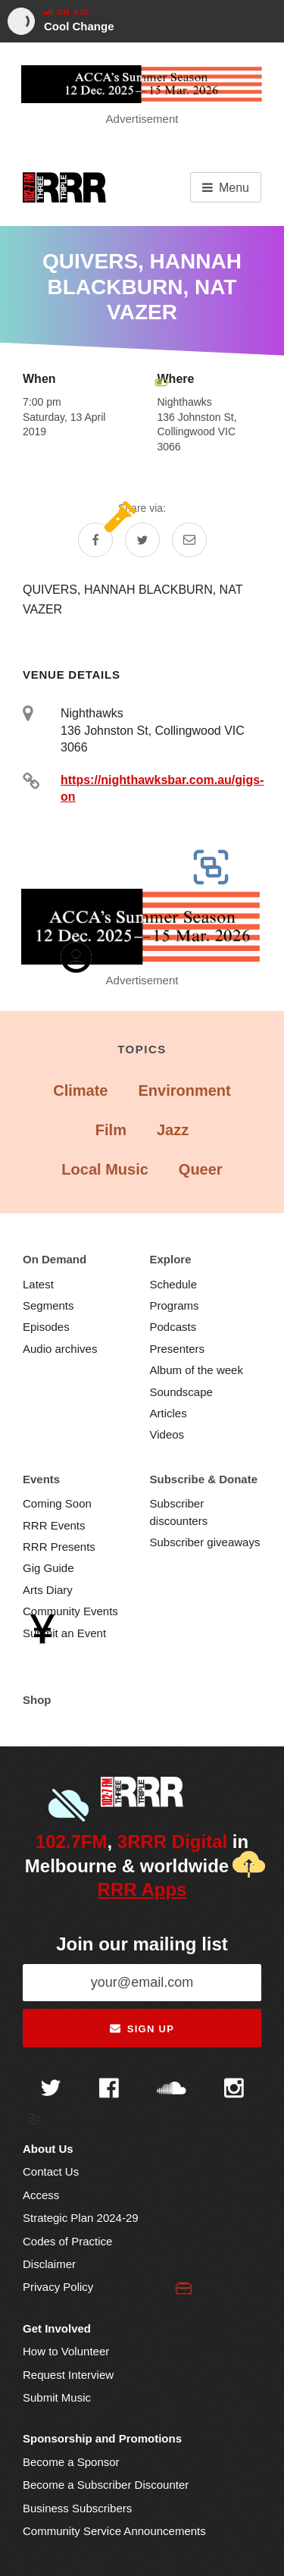  Describe the element at coordinates (161, 382) in the screenshot. I see `indicates battery at 50% charge level` at that location.